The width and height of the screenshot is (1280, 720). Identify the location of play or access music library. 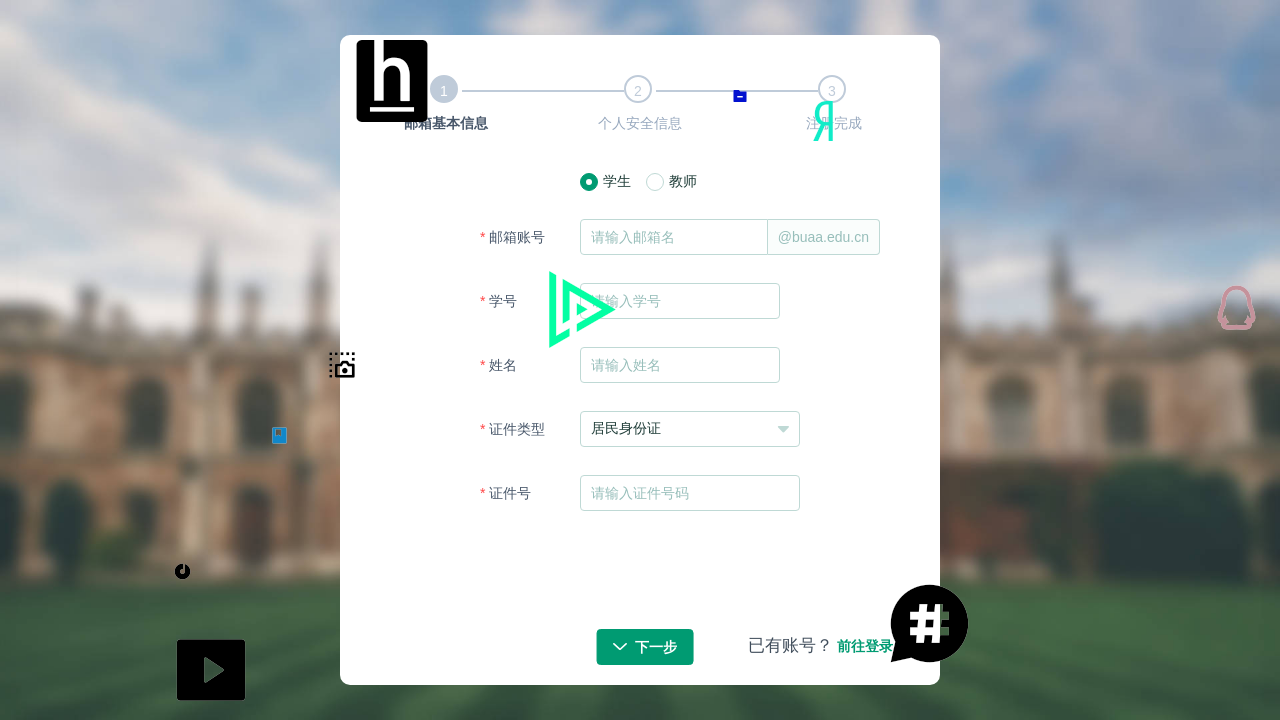
(182, 571).